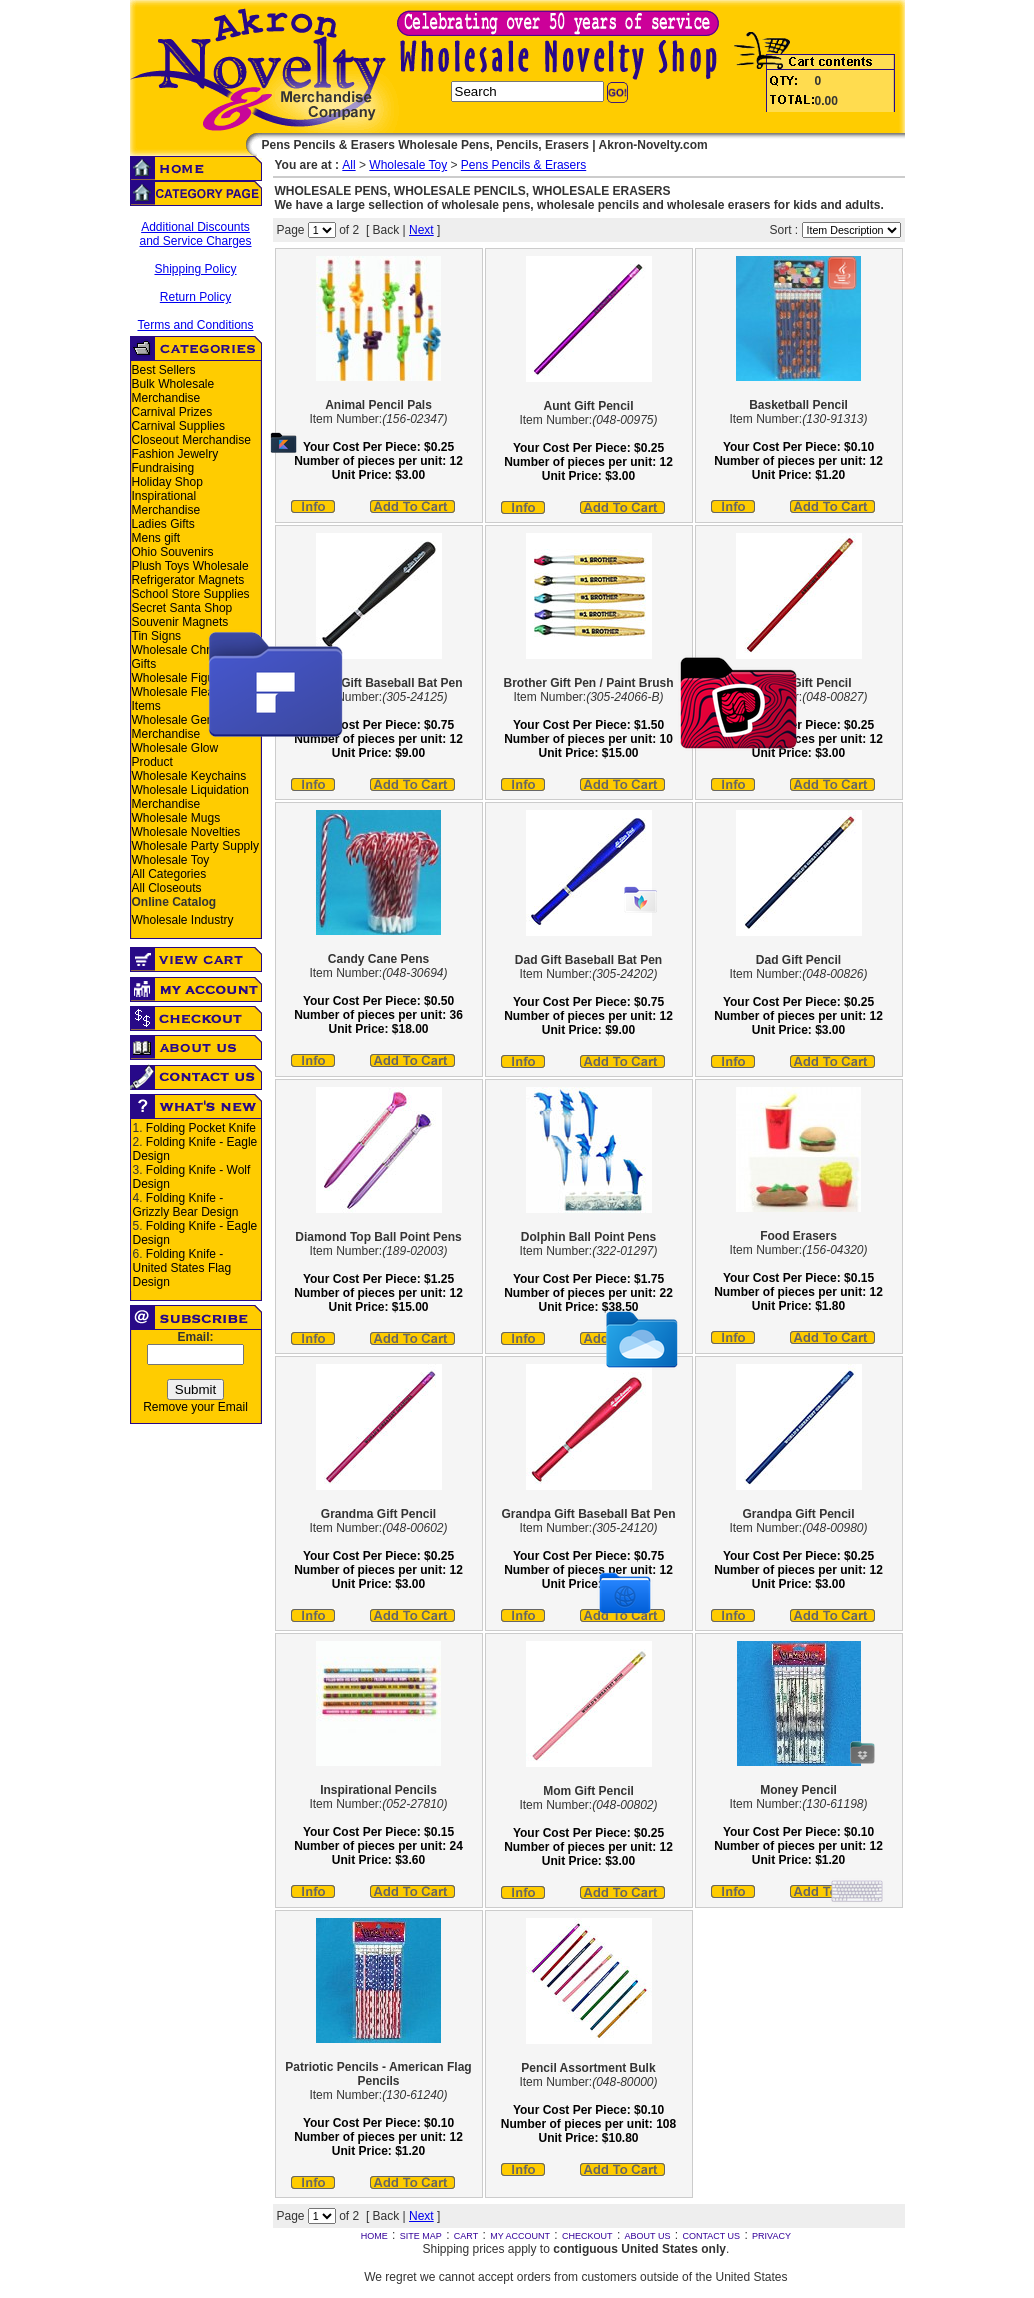 The height and width of the screenshot is (2298, 1034). Describe the element at coordinates (842, 273) in the screenshot. I see `a java archive (.jar) file` at that location.